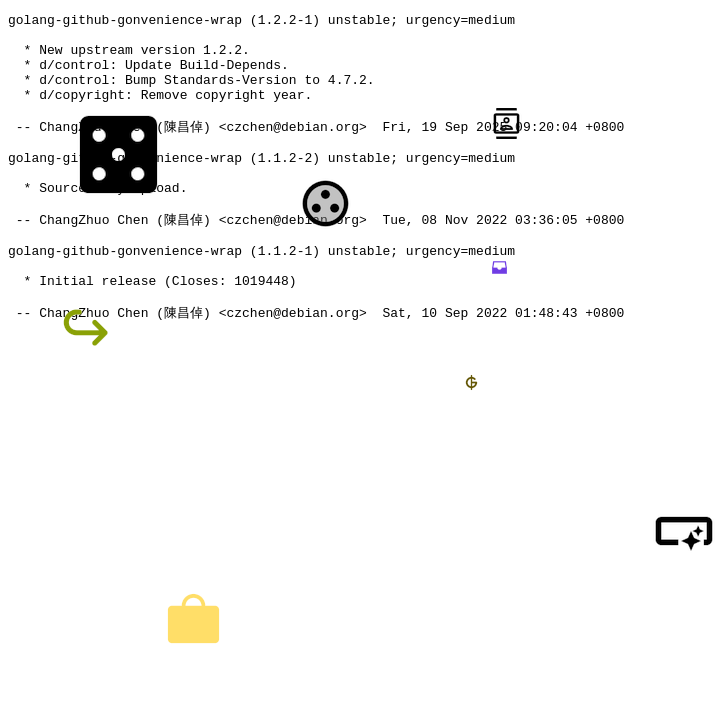 This screenshot has height=720, width=725. I want to click on view your contacts list, so click(506, 123).